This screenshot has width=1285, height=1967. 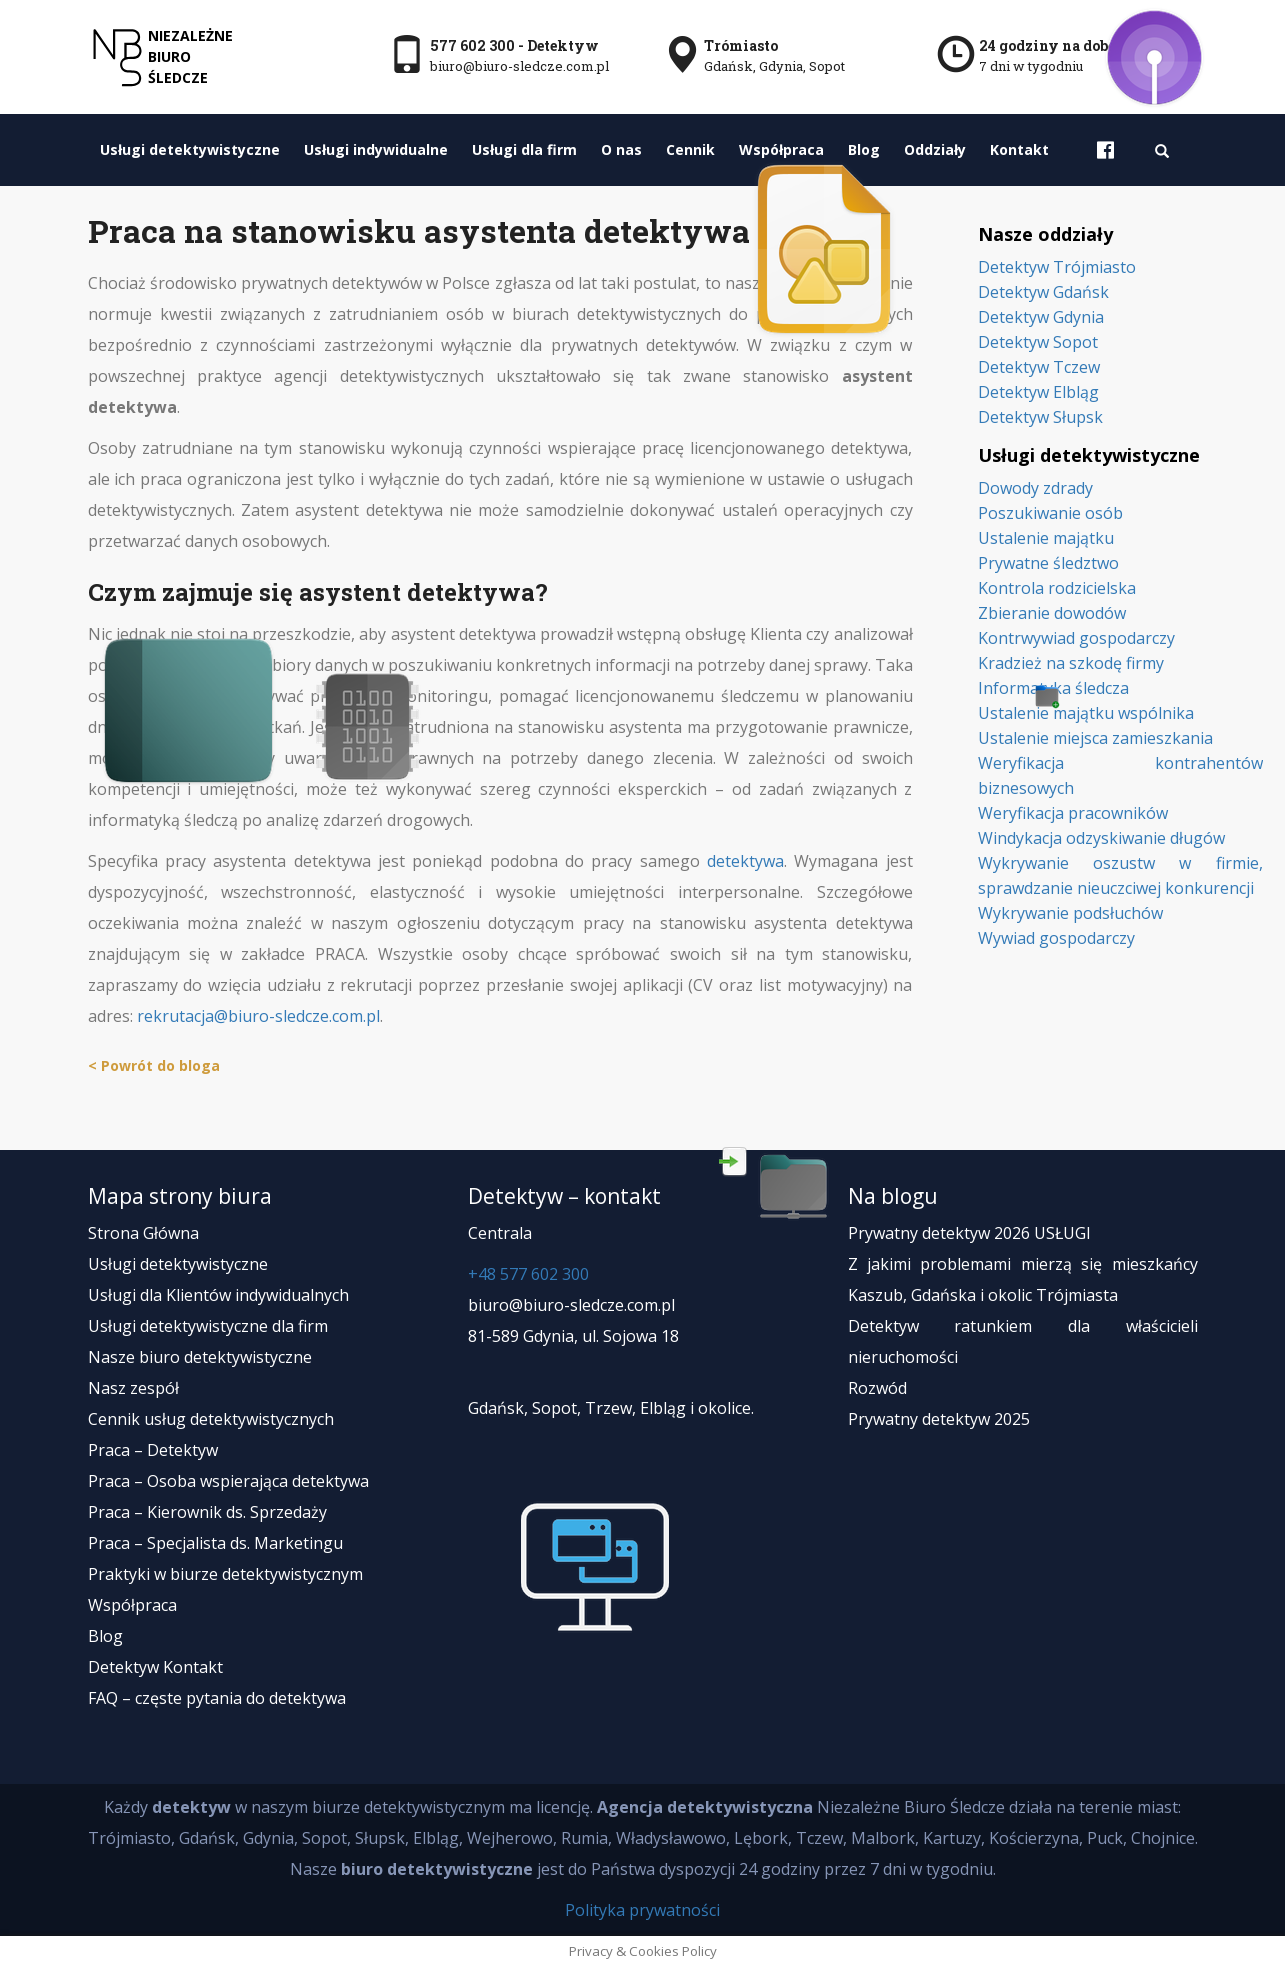 I want to click on create a new folder, so click(x=1047, y=696).